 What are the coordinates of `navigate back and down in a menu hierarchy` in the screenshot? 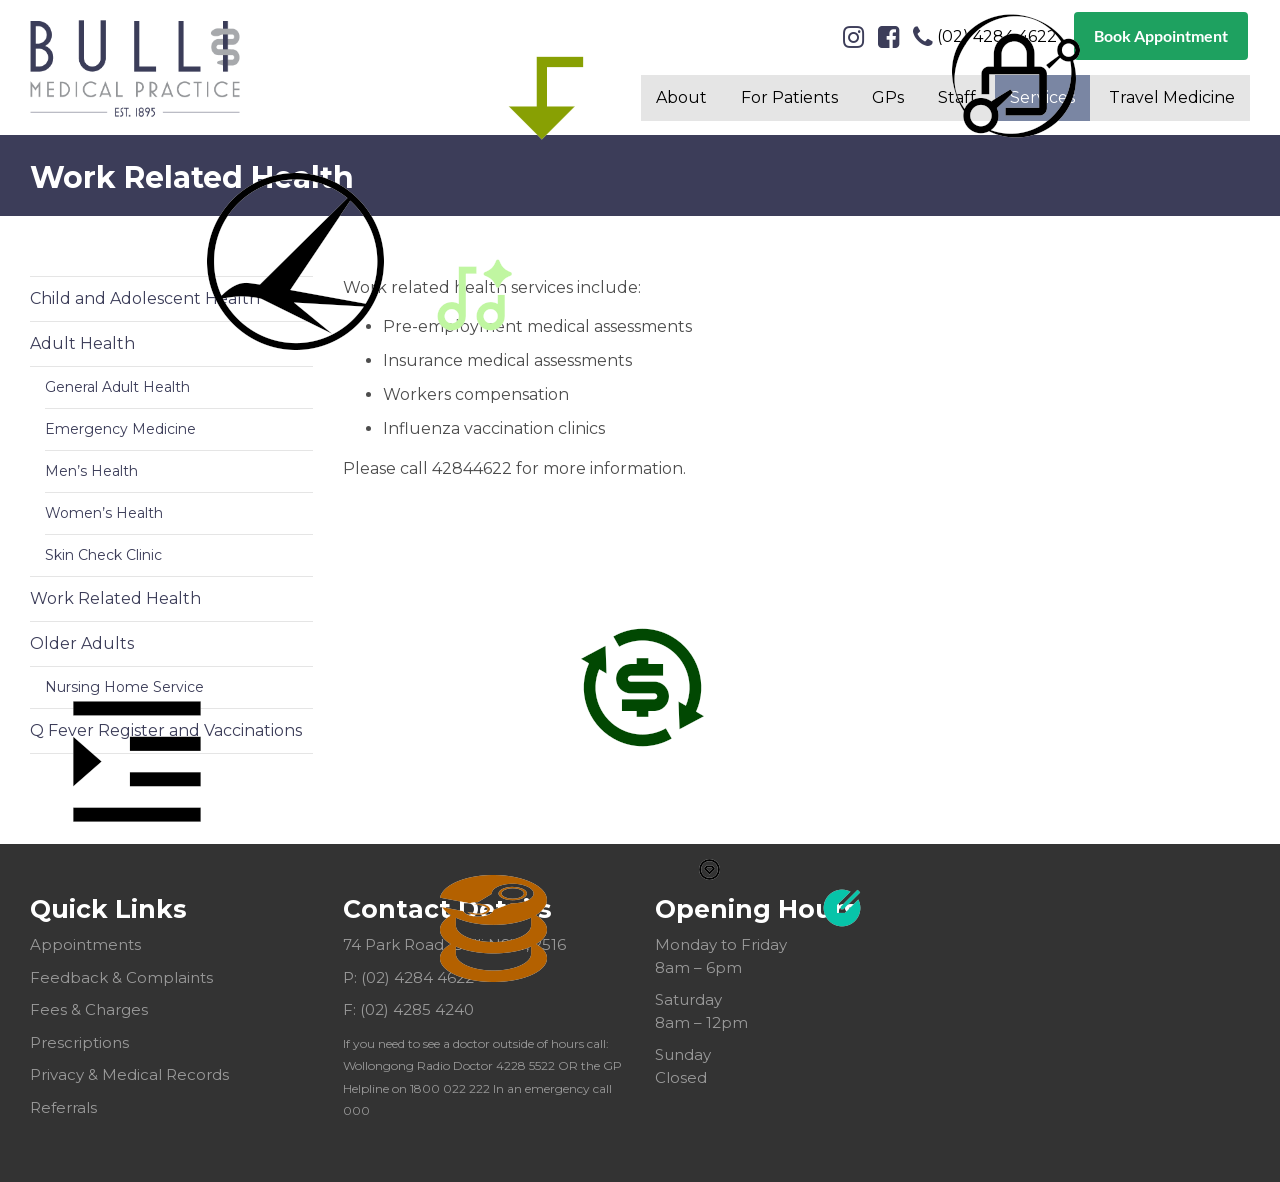 It's located at (547, 93).